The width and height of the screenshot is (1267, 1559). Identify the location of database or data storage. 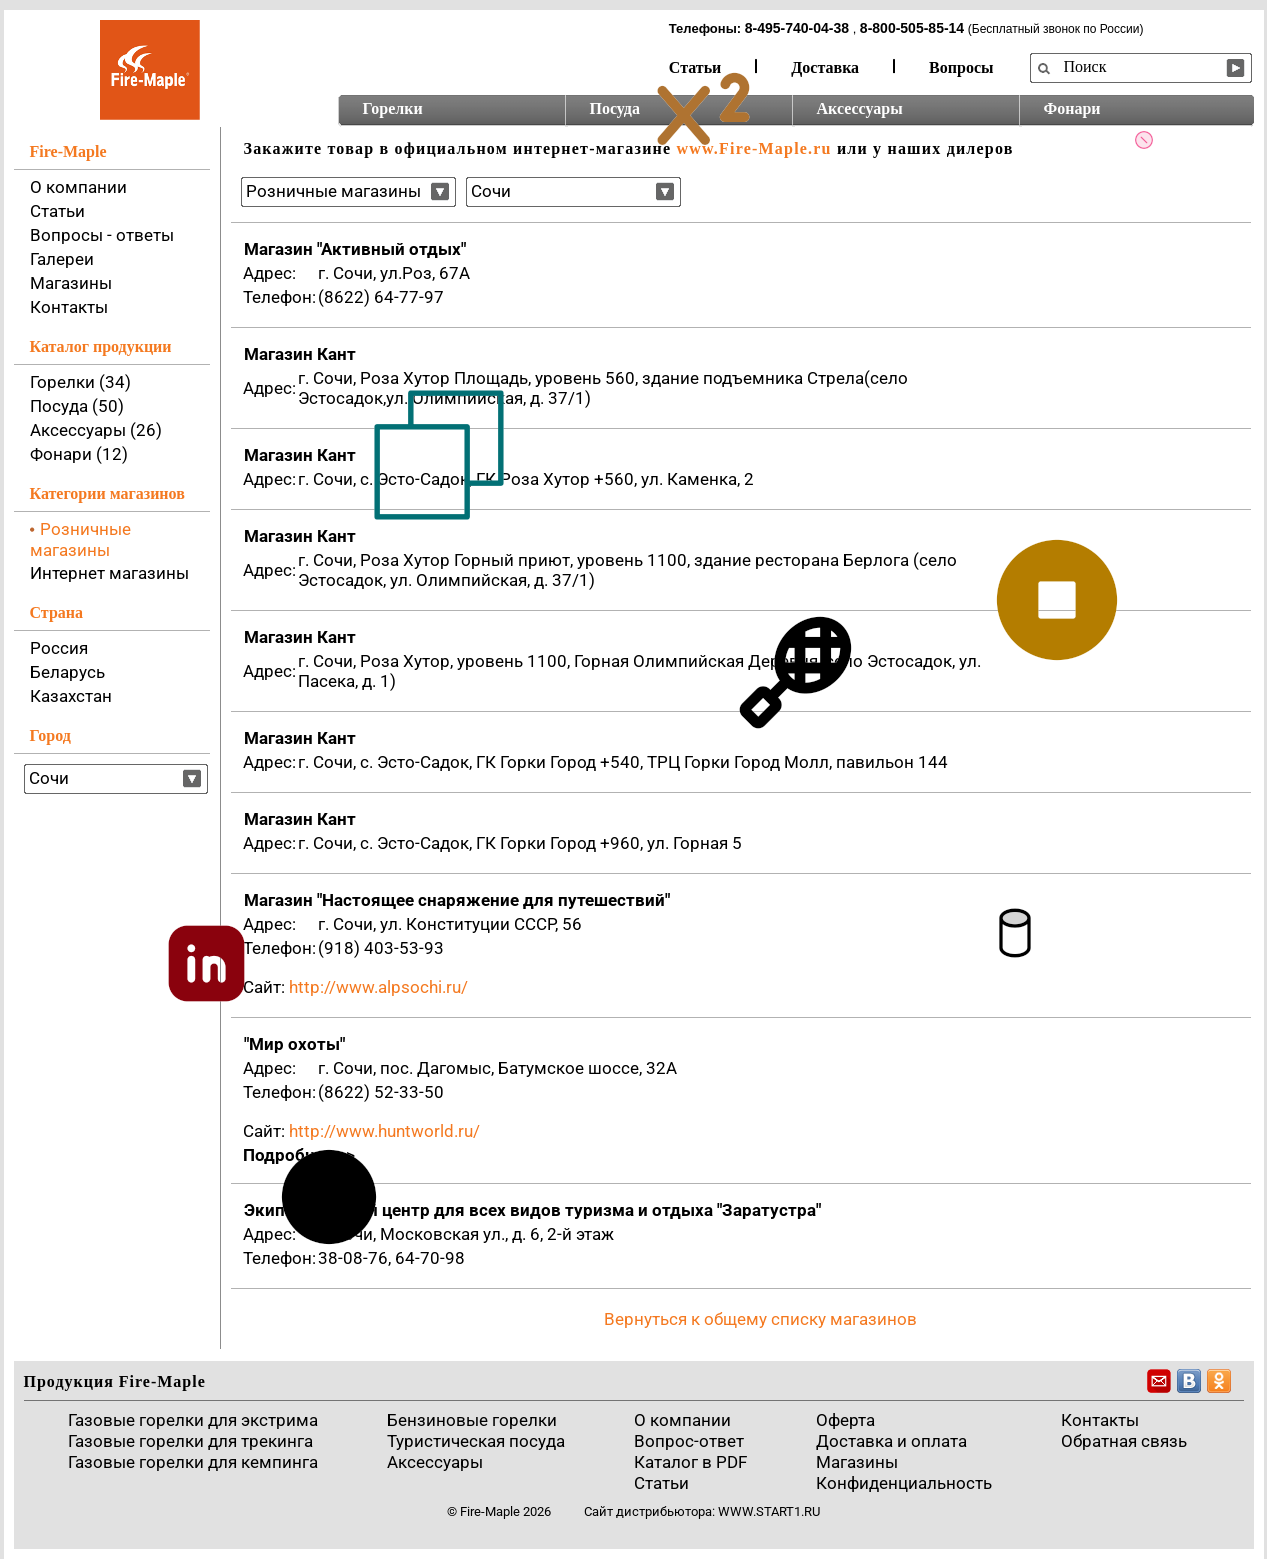
(1015, 933).